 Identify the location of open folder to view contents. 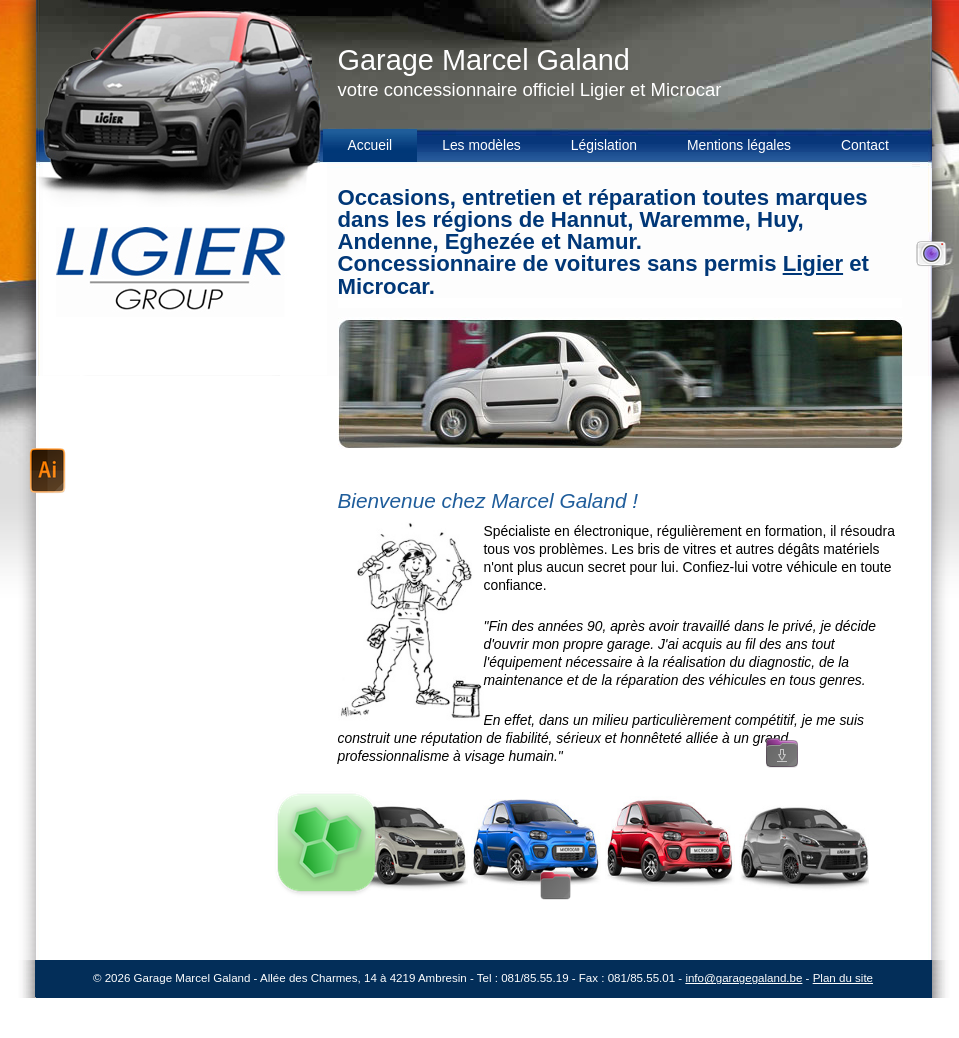
(555, 885).